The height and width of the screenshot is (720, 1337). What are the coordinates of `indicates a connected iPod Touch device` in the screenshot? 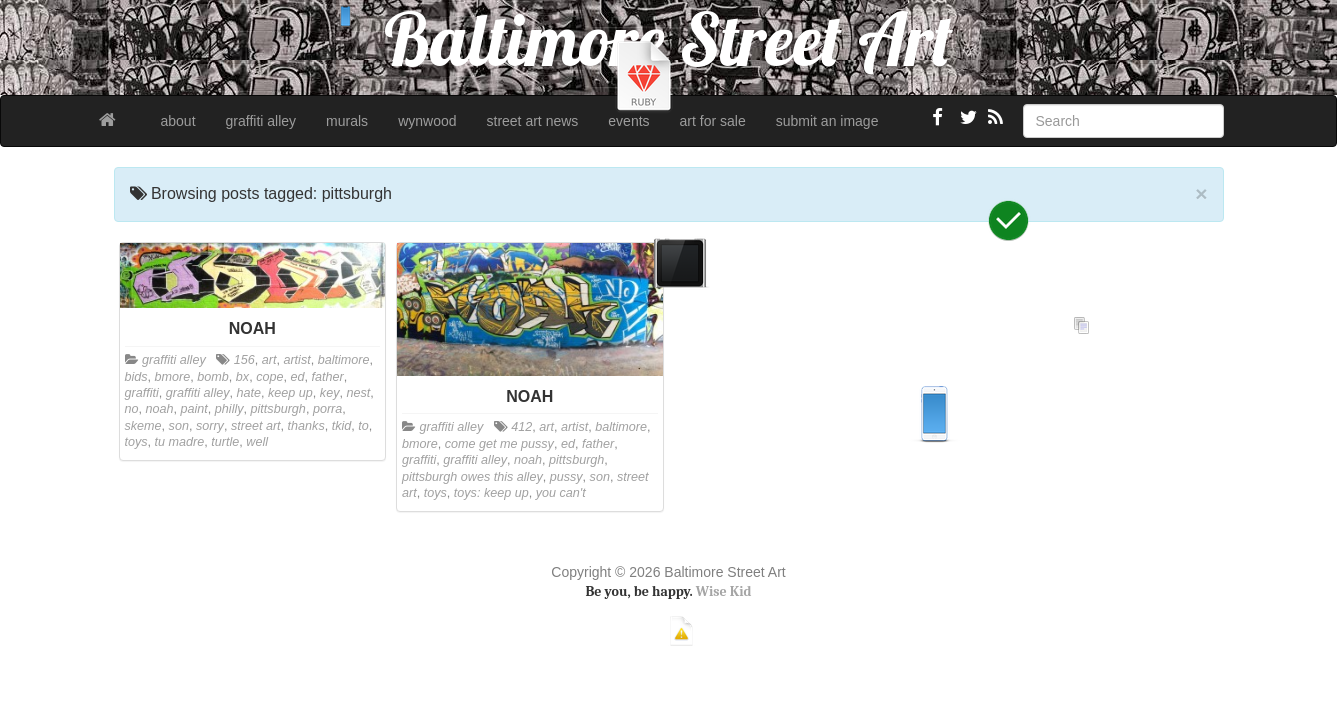 It's located at (934, 414).